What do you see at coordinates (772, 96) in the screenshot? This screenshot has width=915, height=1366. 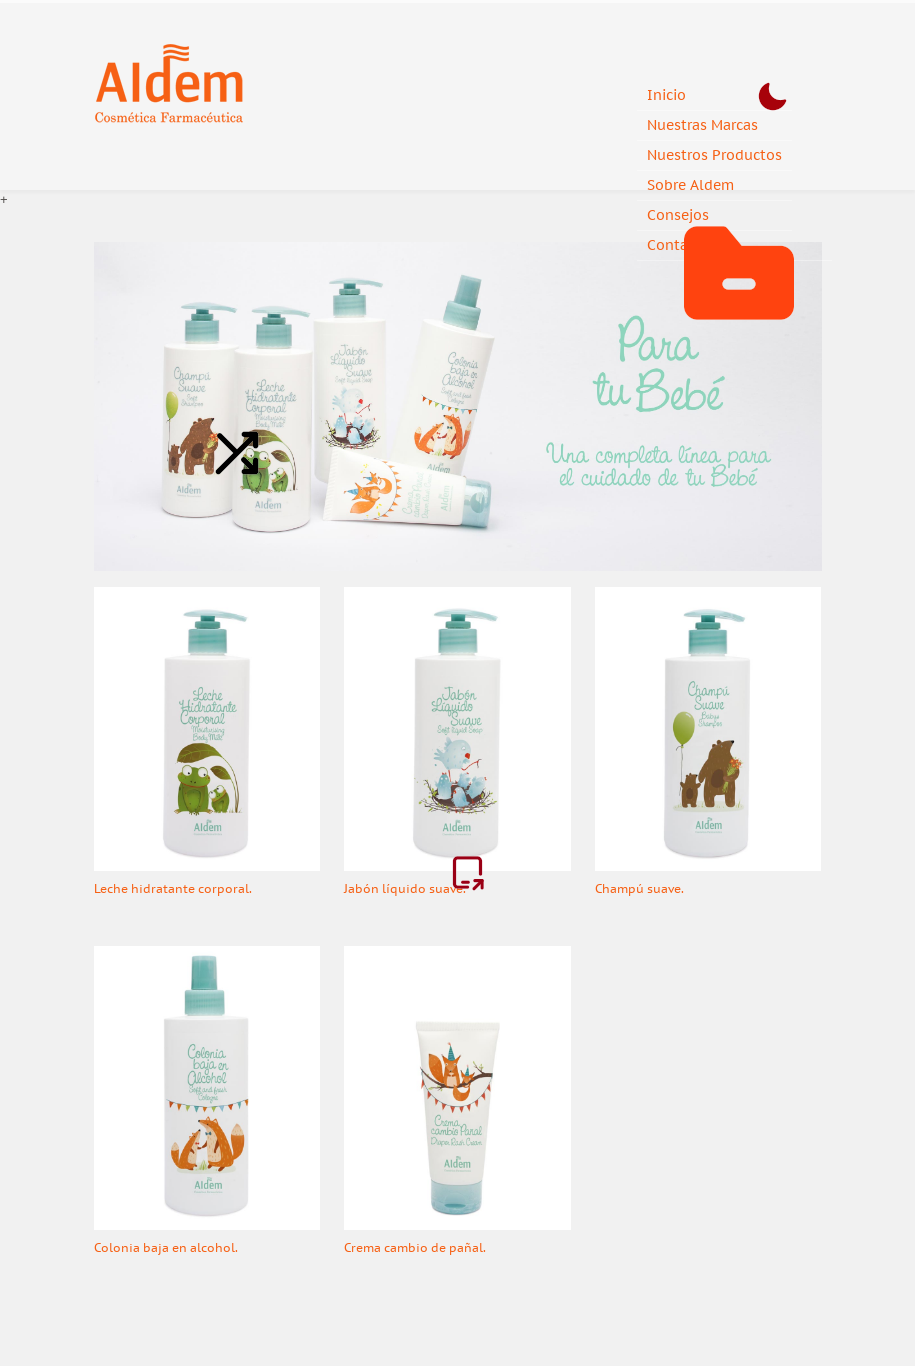 I see `switch to dark mode` at bounding box center [772, 96].